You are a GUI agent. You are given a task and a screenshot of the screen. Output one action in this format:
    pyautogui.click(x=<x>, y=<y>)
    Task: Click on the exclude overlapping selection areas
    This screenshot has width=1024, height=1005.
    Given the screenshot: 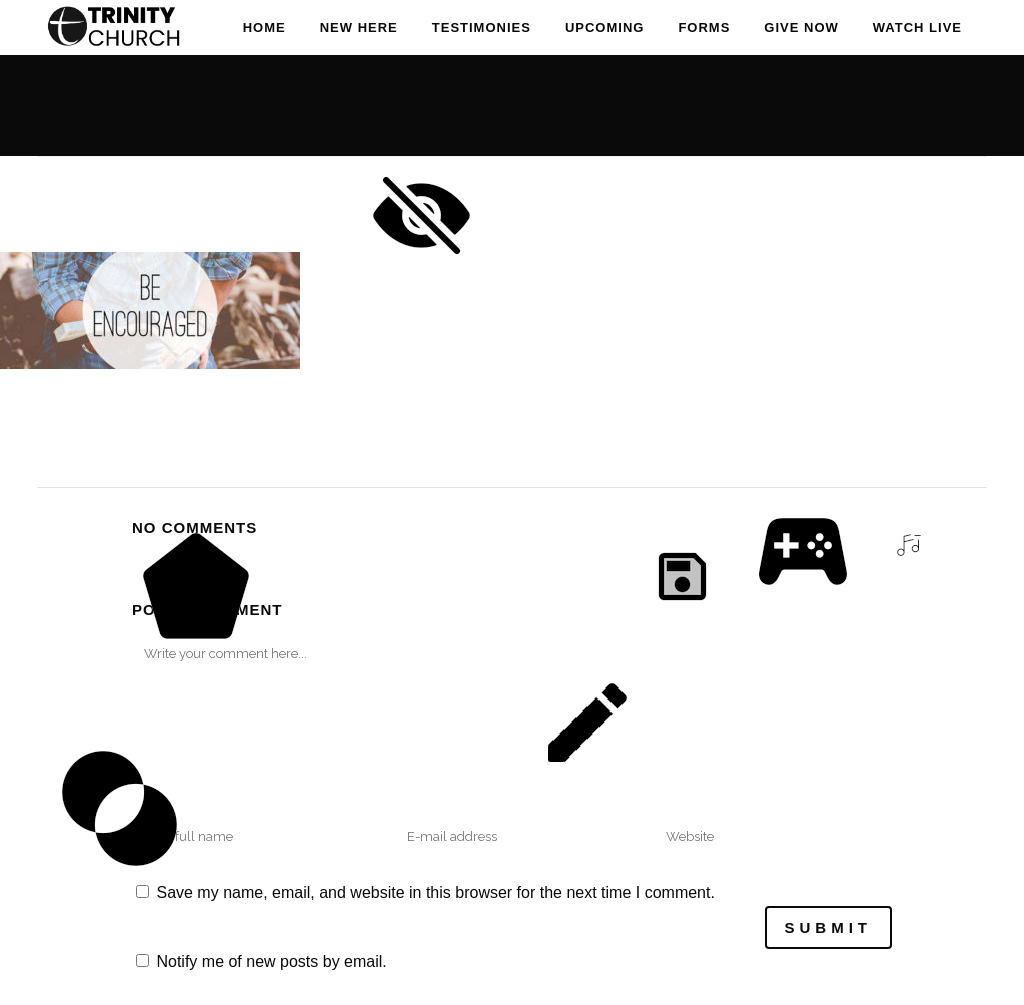 What is the action you would take?
    pyautogui.click(x=119, y=808)
    